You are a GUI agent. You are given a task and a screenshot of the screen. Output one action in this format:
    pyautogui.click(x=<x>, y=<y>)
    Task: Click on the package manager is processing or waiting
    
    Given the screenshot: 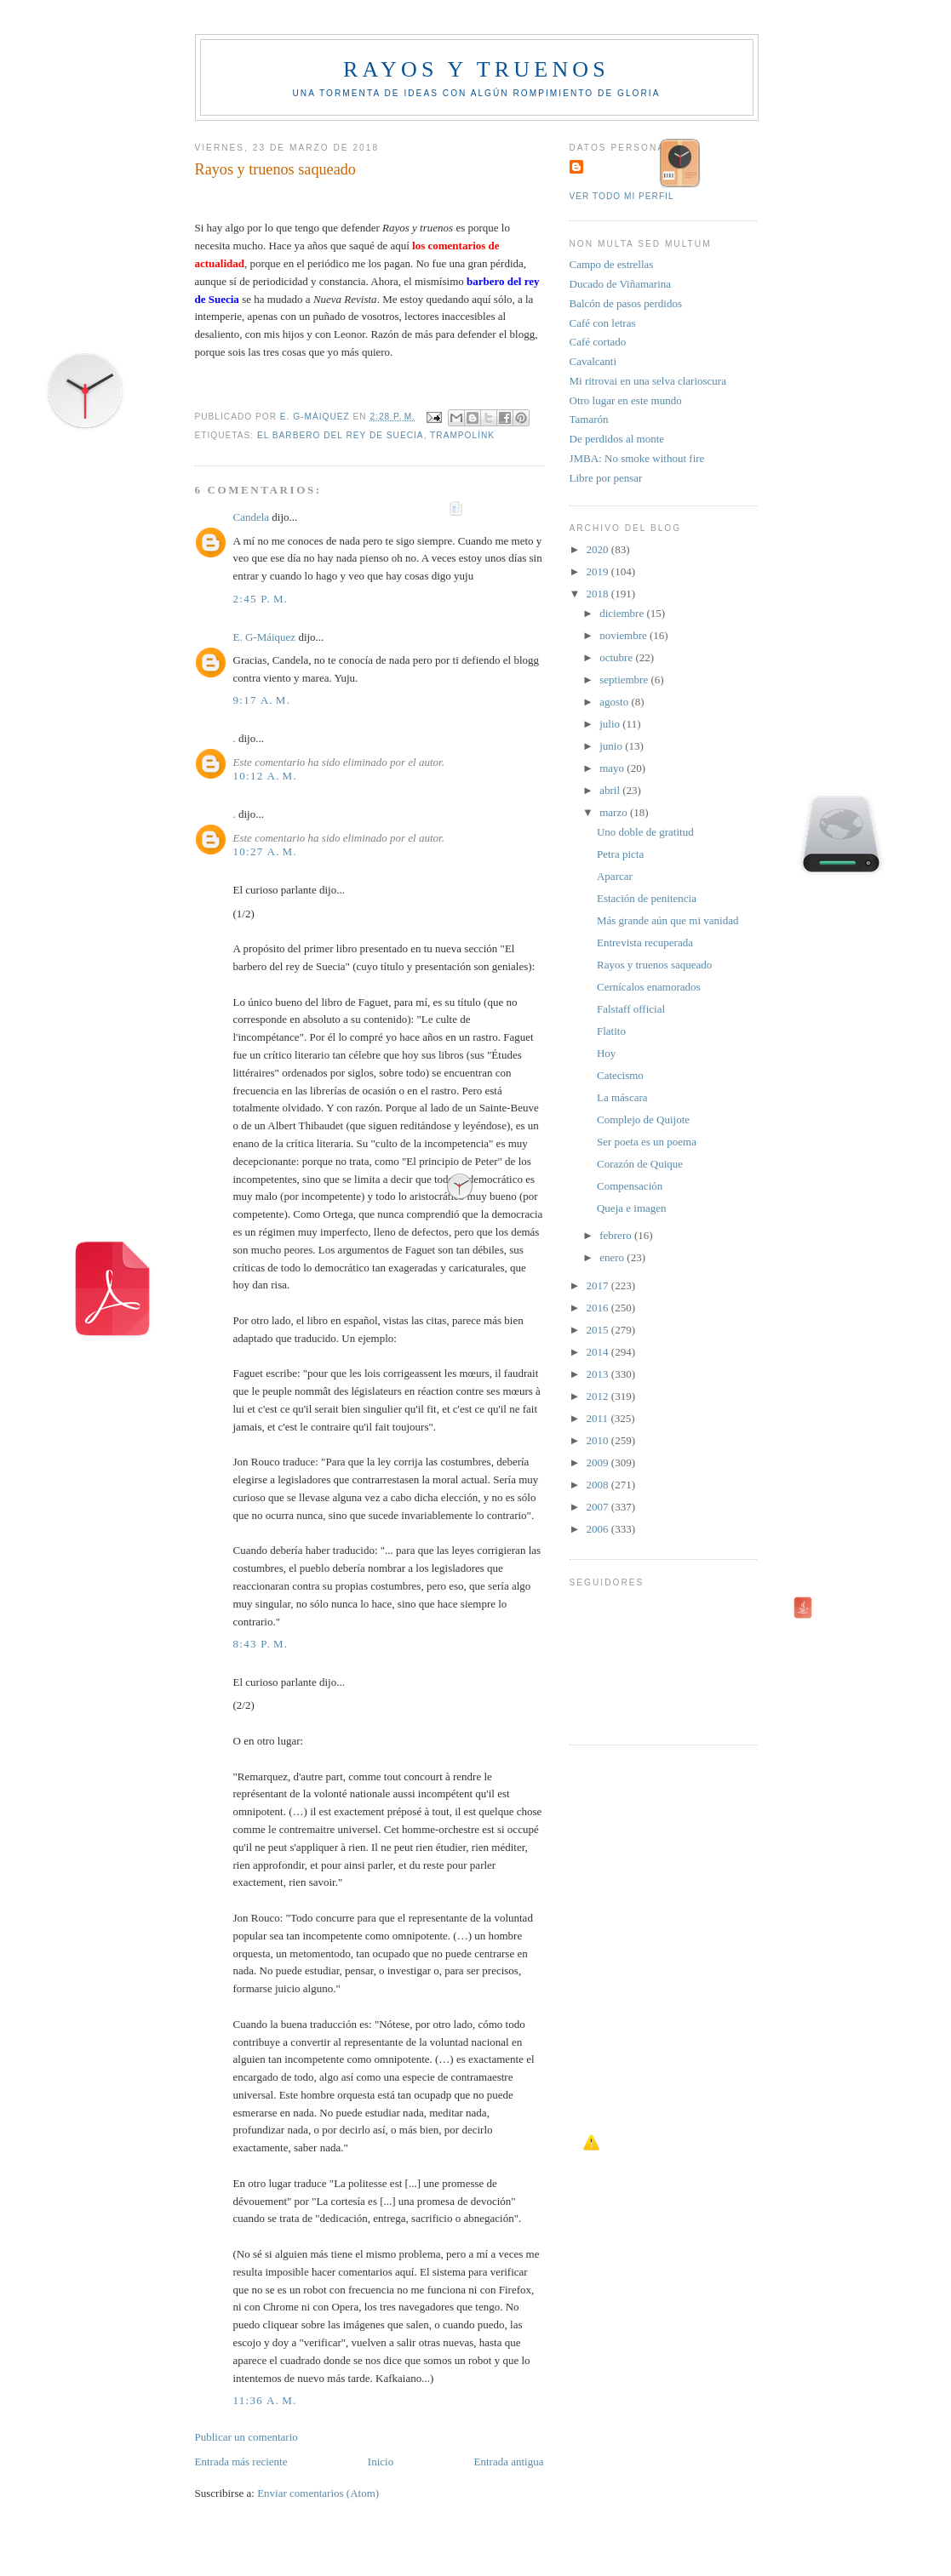 What is the action you would take?
    pyautogui.click(x=679, y=163)
    